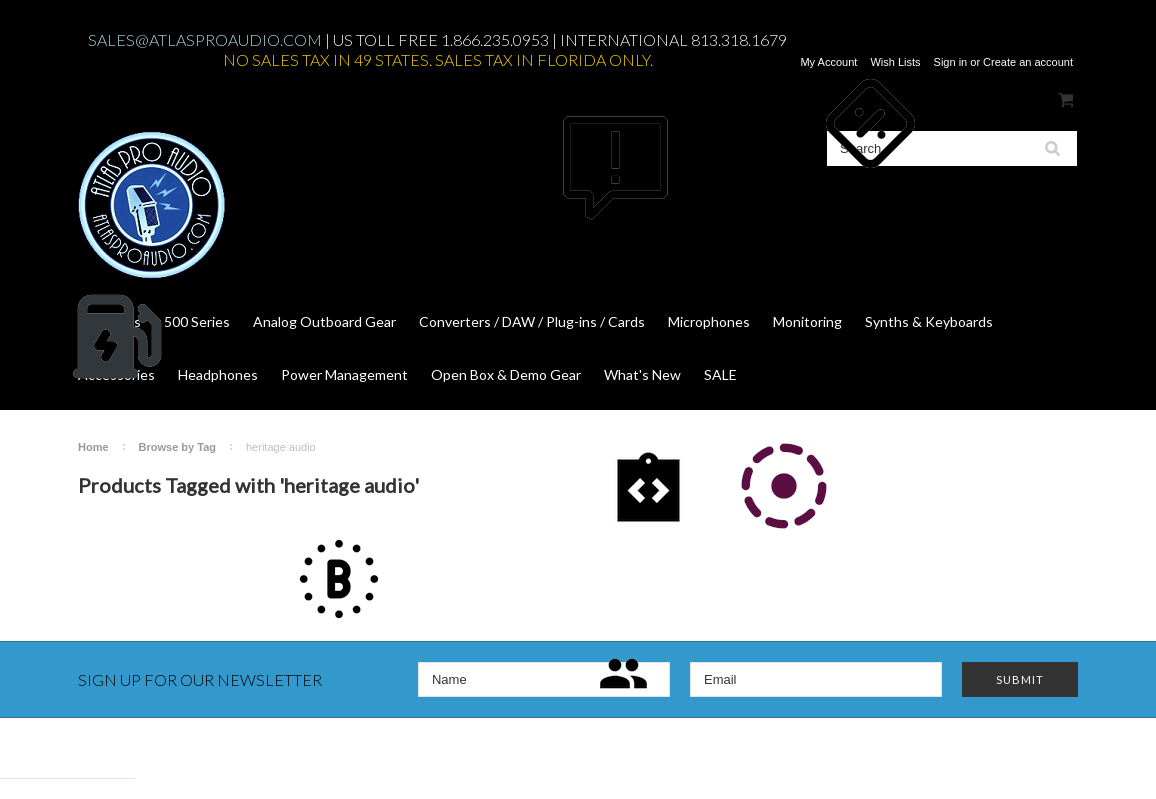 The width and height of the screenshot is (1156, 799). What do you see at coordinates (119, 336) in the screenshot?
I see `find nearby EV charging stations` at bounding box center [119, 336].